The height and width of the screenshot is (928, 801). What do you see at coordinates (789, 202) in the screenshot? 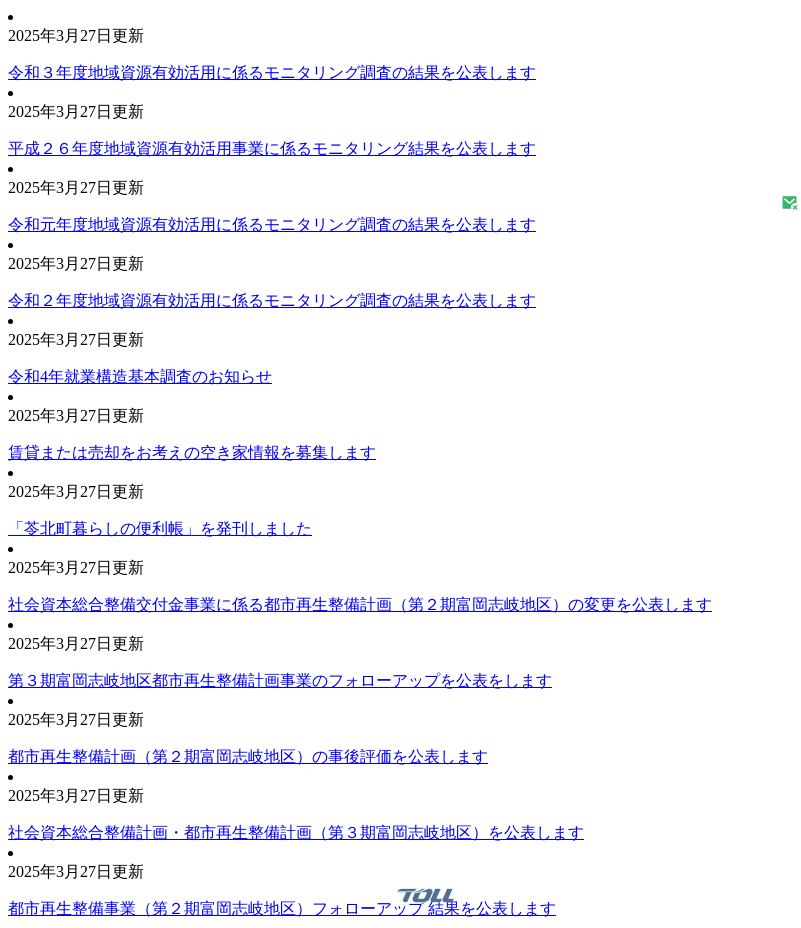
I see `delete an email message` at bounding box center [789, 202].